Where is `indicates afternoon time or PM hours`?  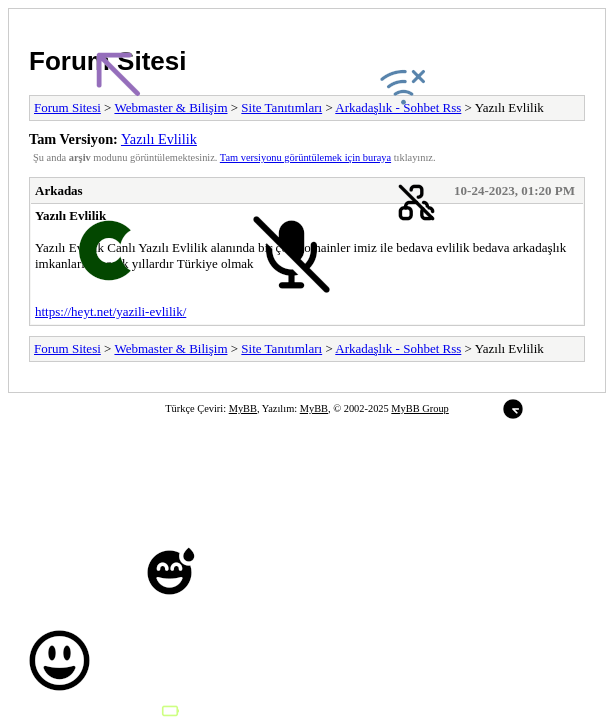 indicates afternoon time or PM hours is located at coordinates (513, 409).